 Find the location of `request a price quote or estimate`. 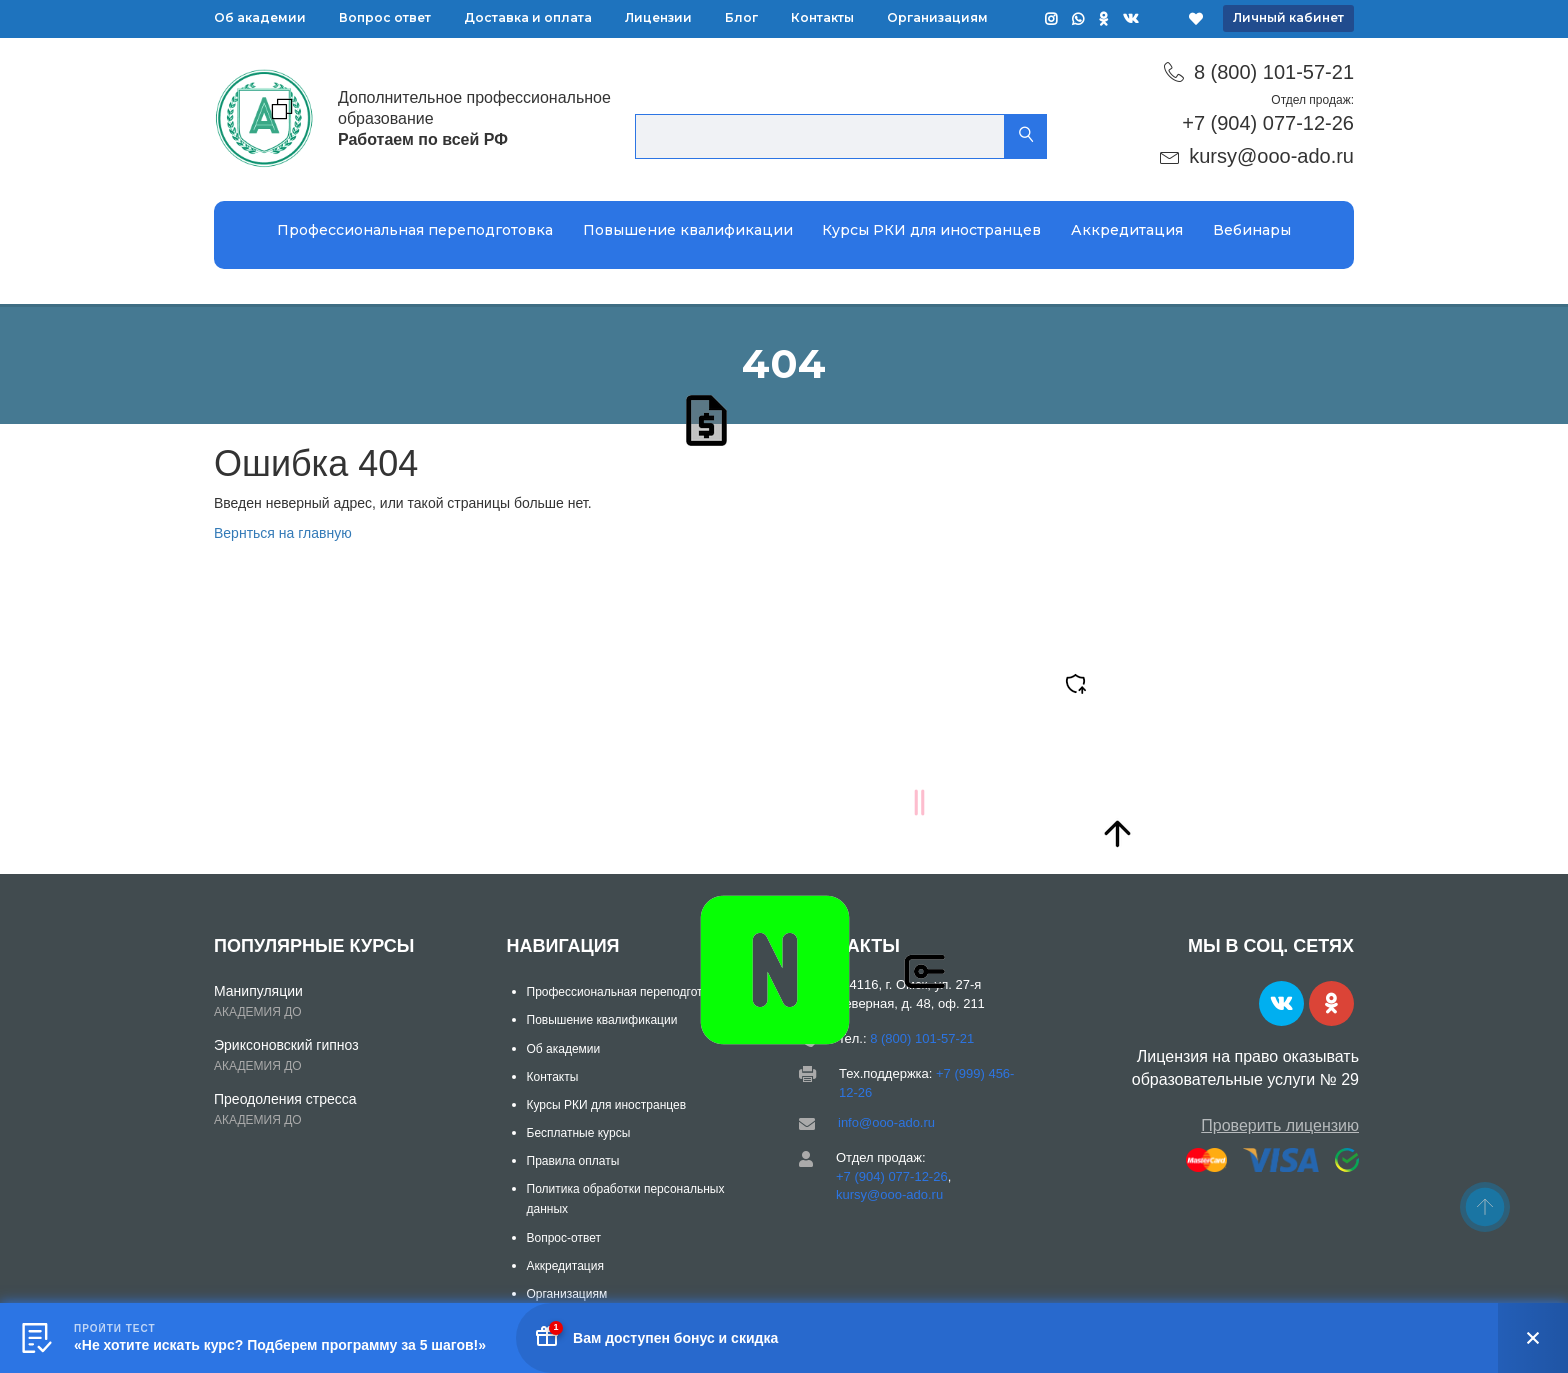

request a price quote or estimate is located at coordinates (706, 420).